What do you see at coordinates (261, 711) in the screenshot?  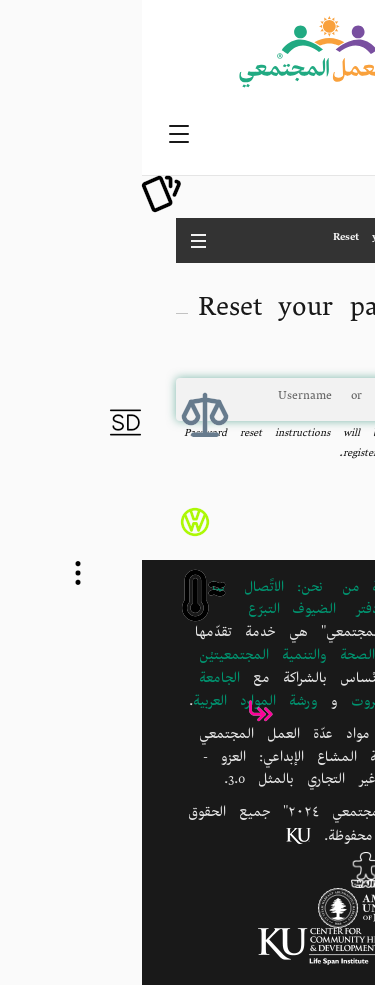 I see `forward or redirect content multiple times` at bounding box center [261, 711].